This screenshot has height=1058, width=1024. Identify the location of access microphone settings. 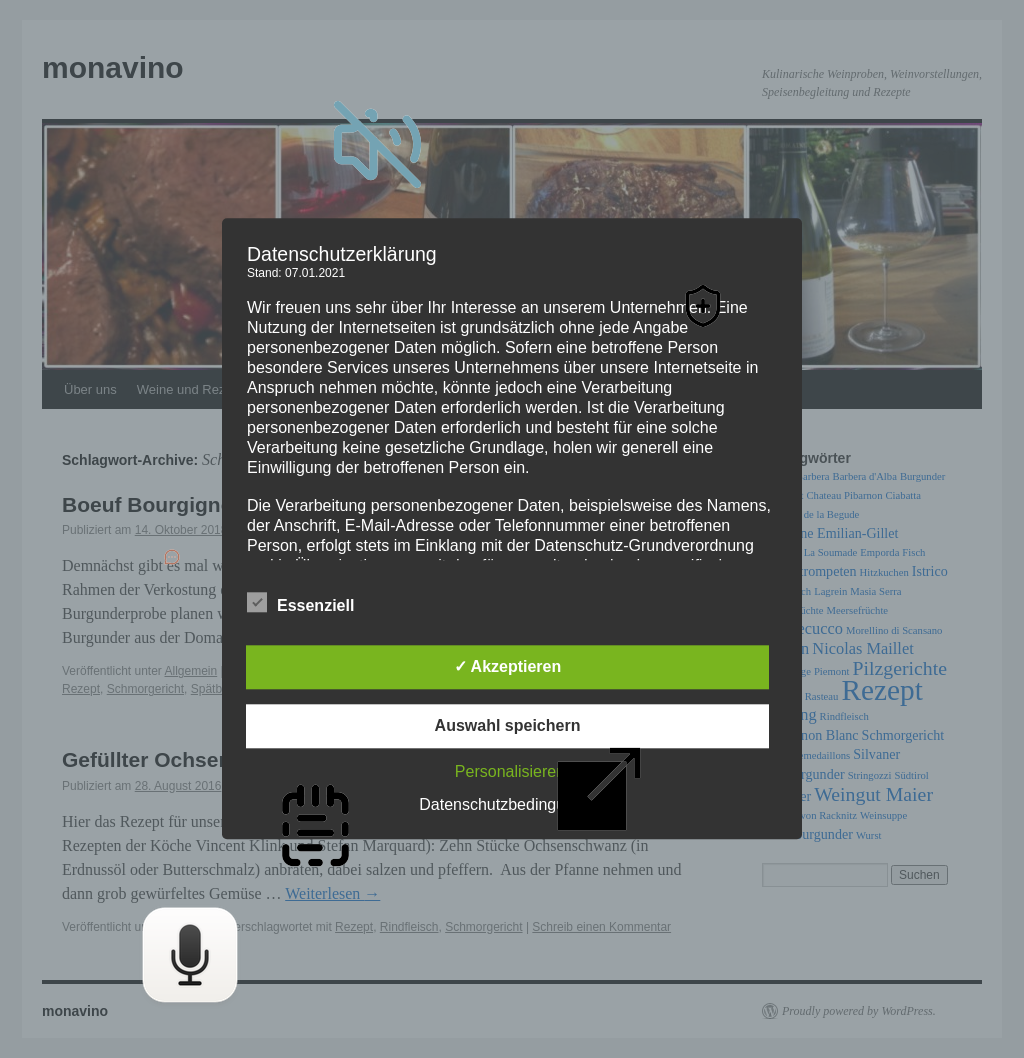
(190, 955).